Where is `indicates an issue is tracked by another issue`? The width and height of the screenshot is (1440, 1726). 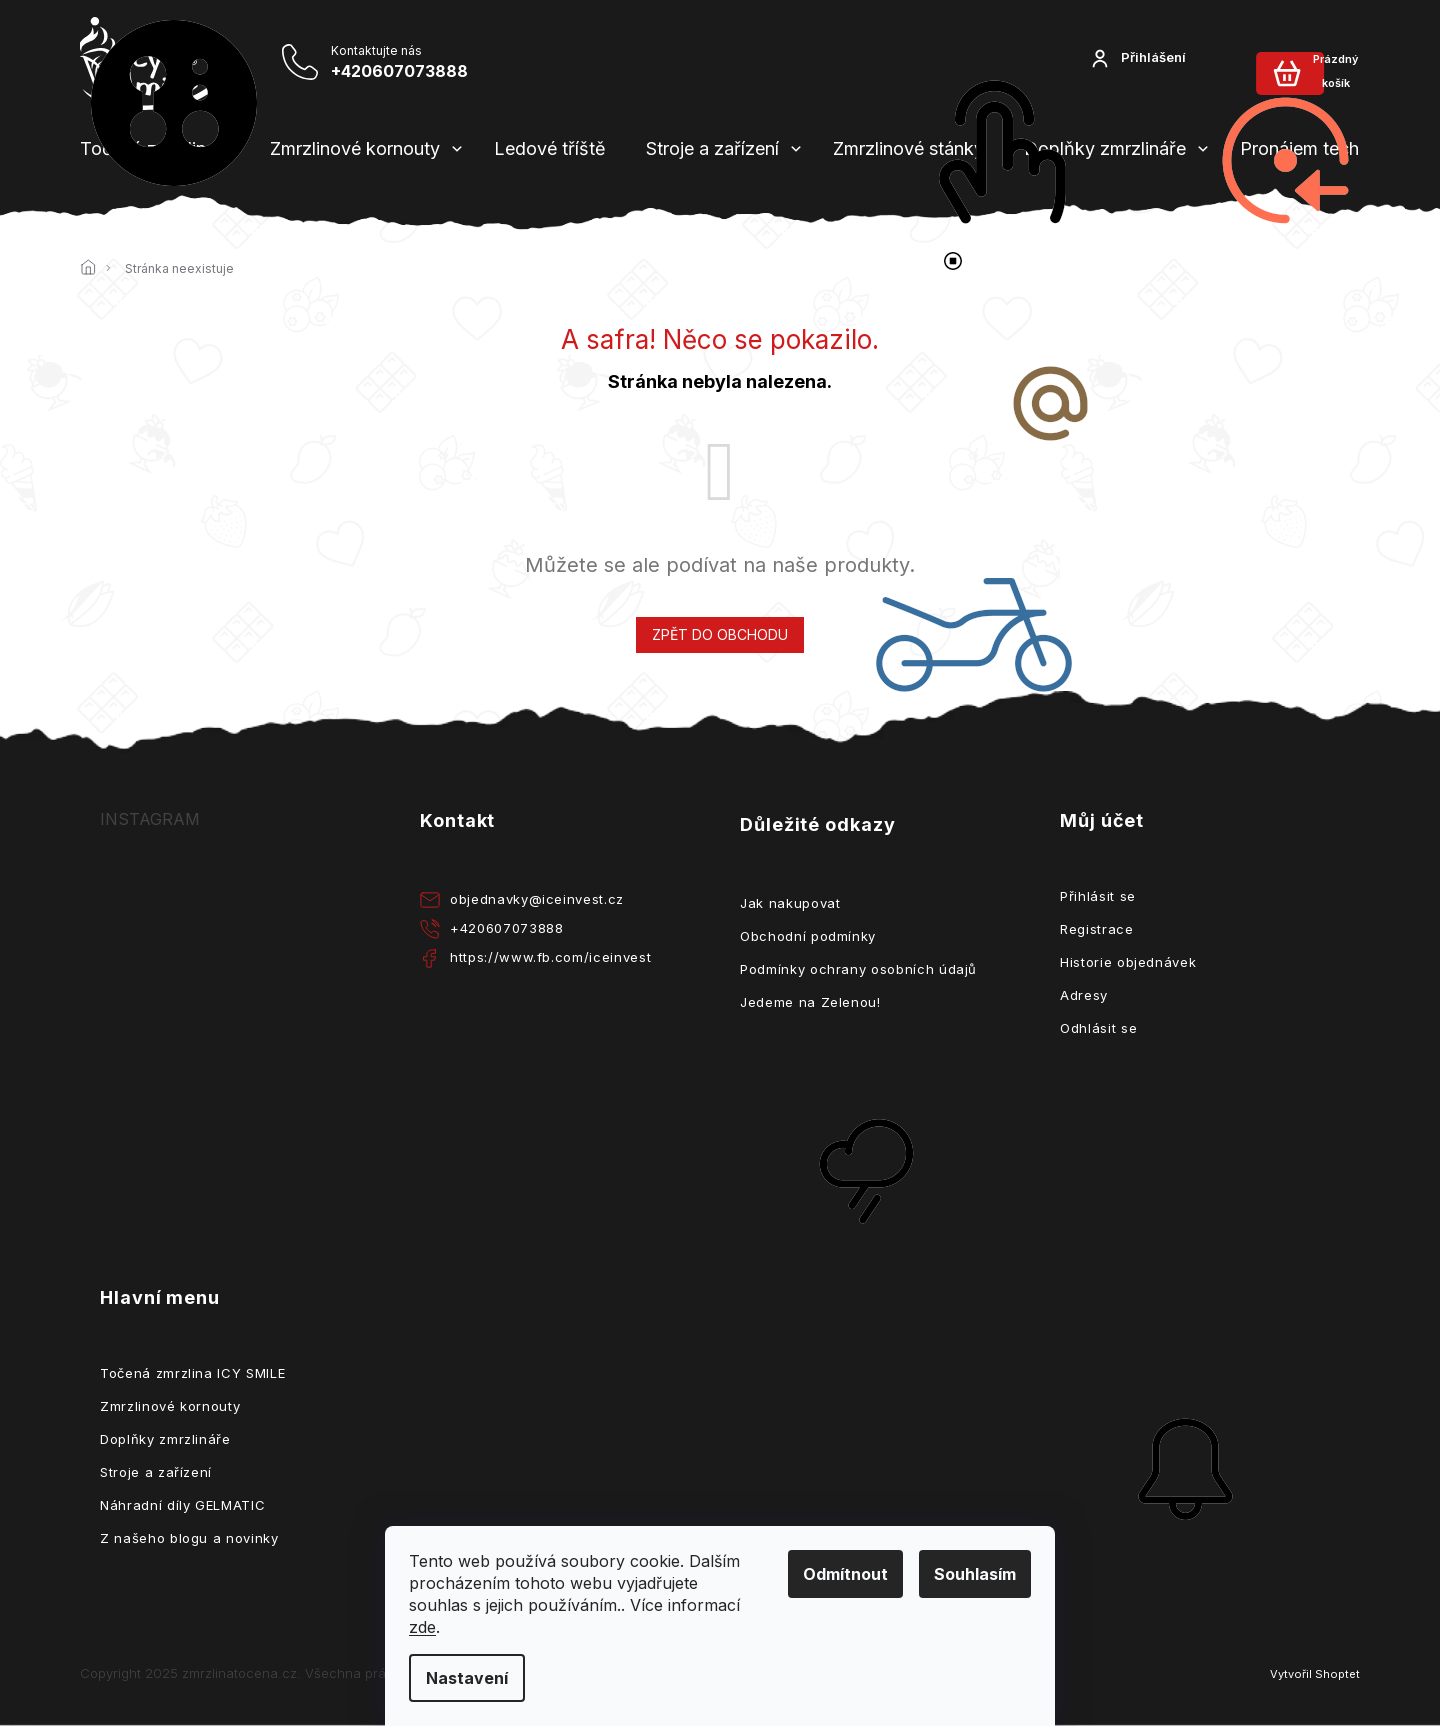
indicates an issue is tracked by another issue is located at coordinates (1285, 160).